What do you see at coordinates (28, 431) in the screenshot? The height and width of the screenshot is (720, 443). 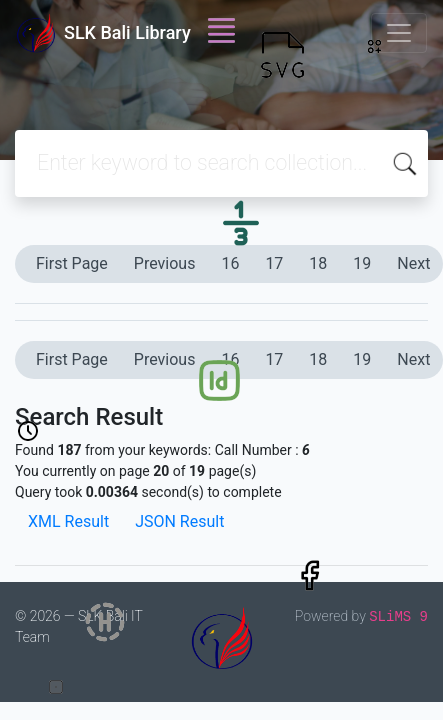 I see `view time or clock settings` at bounding box center [28, 431].